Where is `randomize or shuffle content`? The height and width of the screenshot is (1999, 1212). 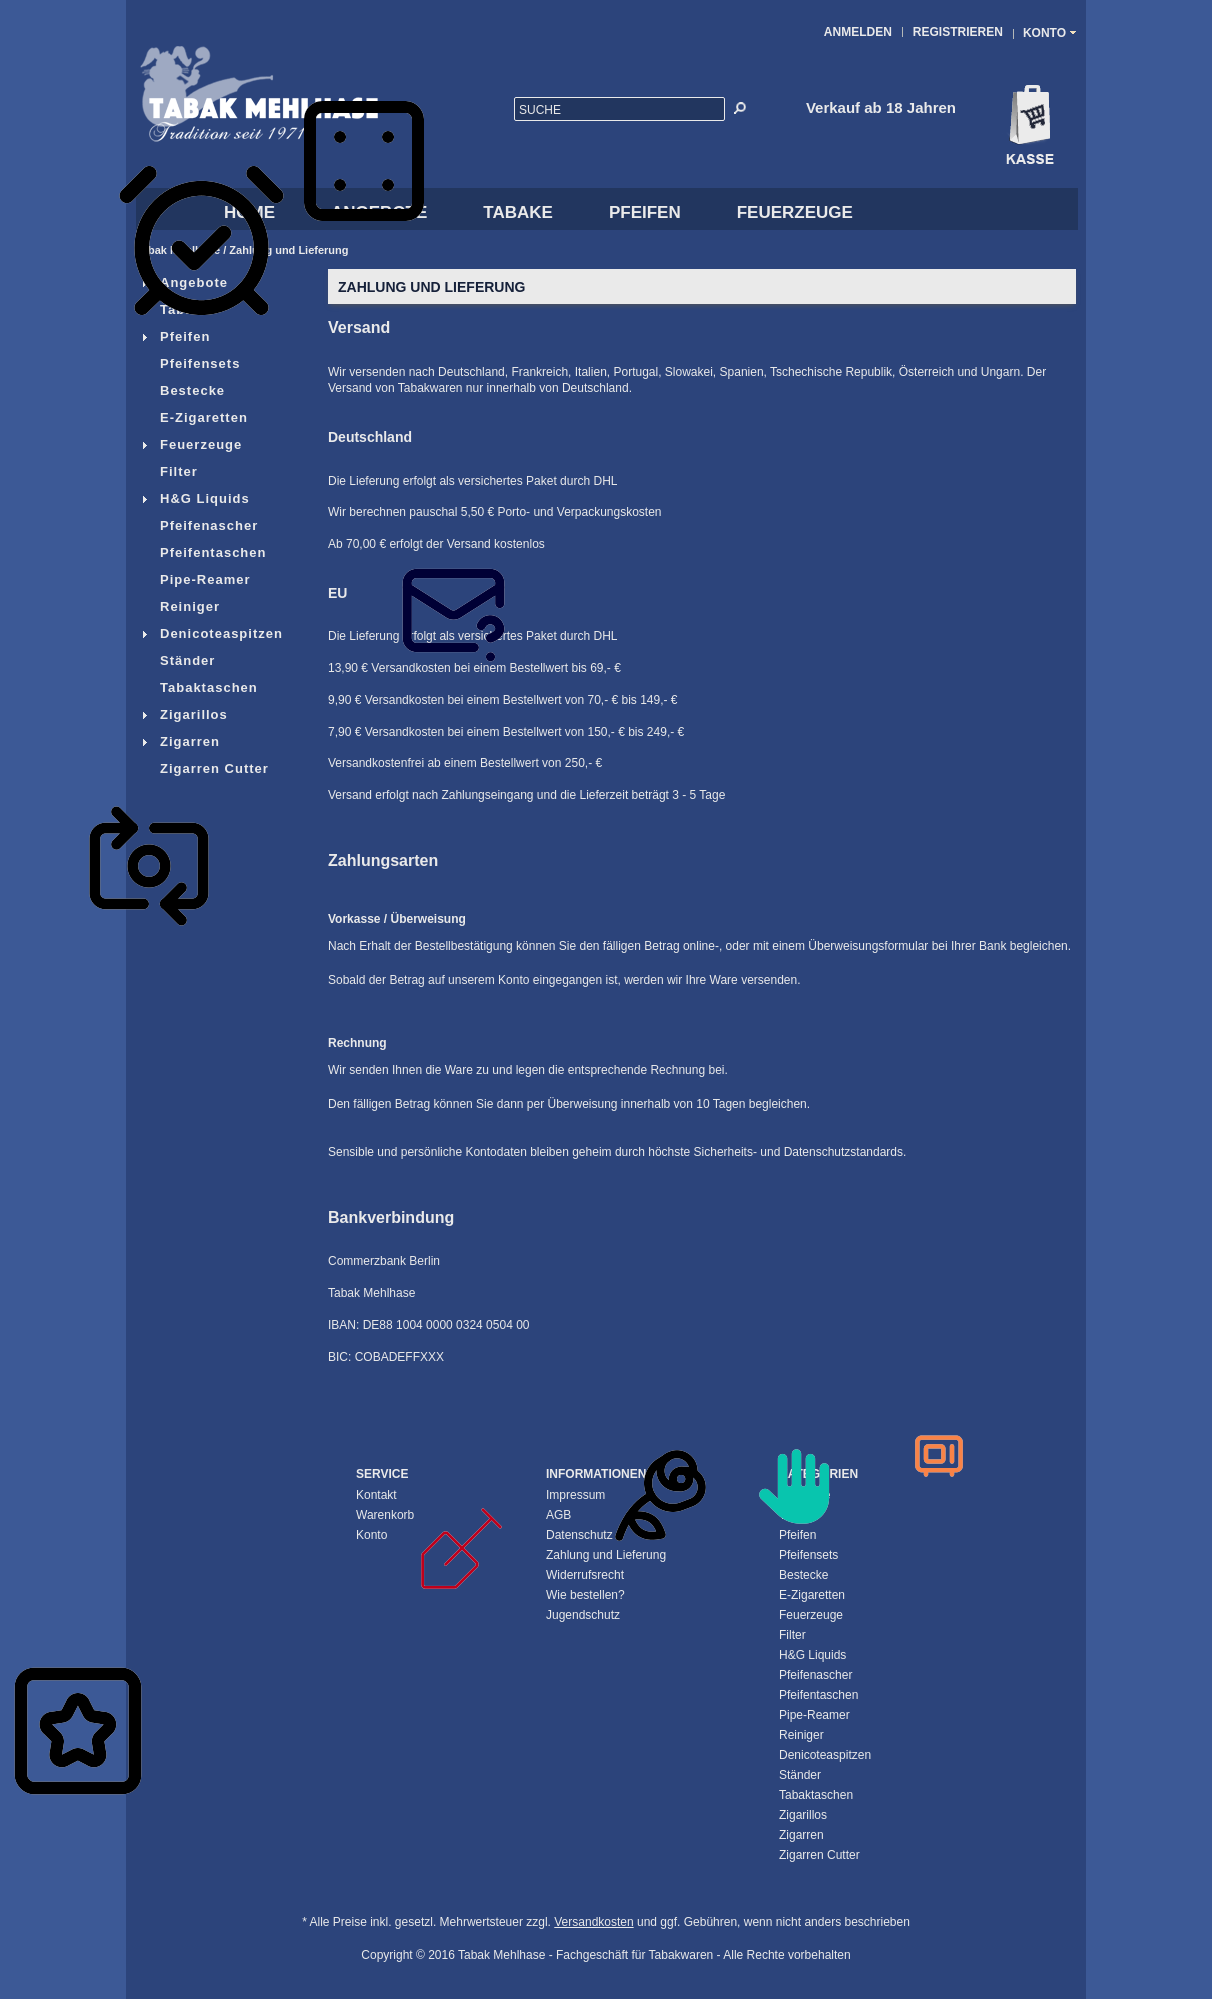 randomize or shuffle content is located at coordinates (364, 161).